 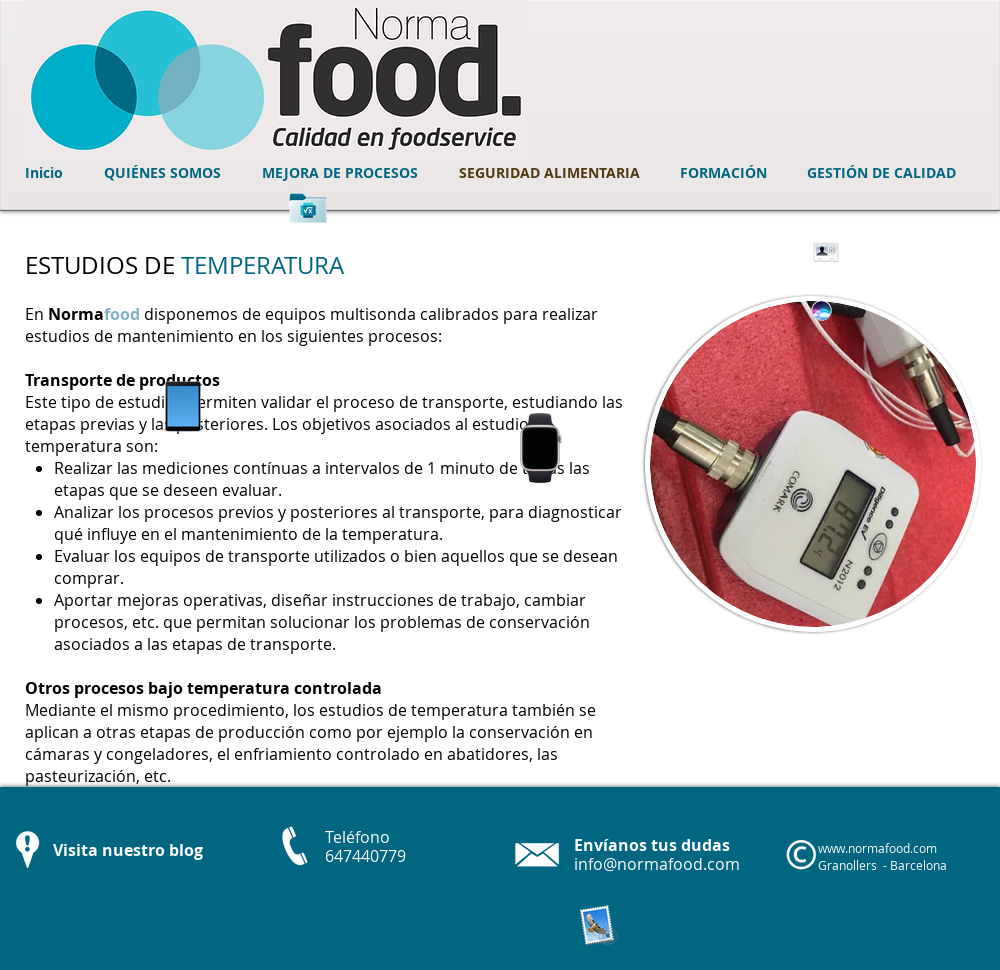 I want to click on open Siri settings and preferences, so click(x=821, y=310).